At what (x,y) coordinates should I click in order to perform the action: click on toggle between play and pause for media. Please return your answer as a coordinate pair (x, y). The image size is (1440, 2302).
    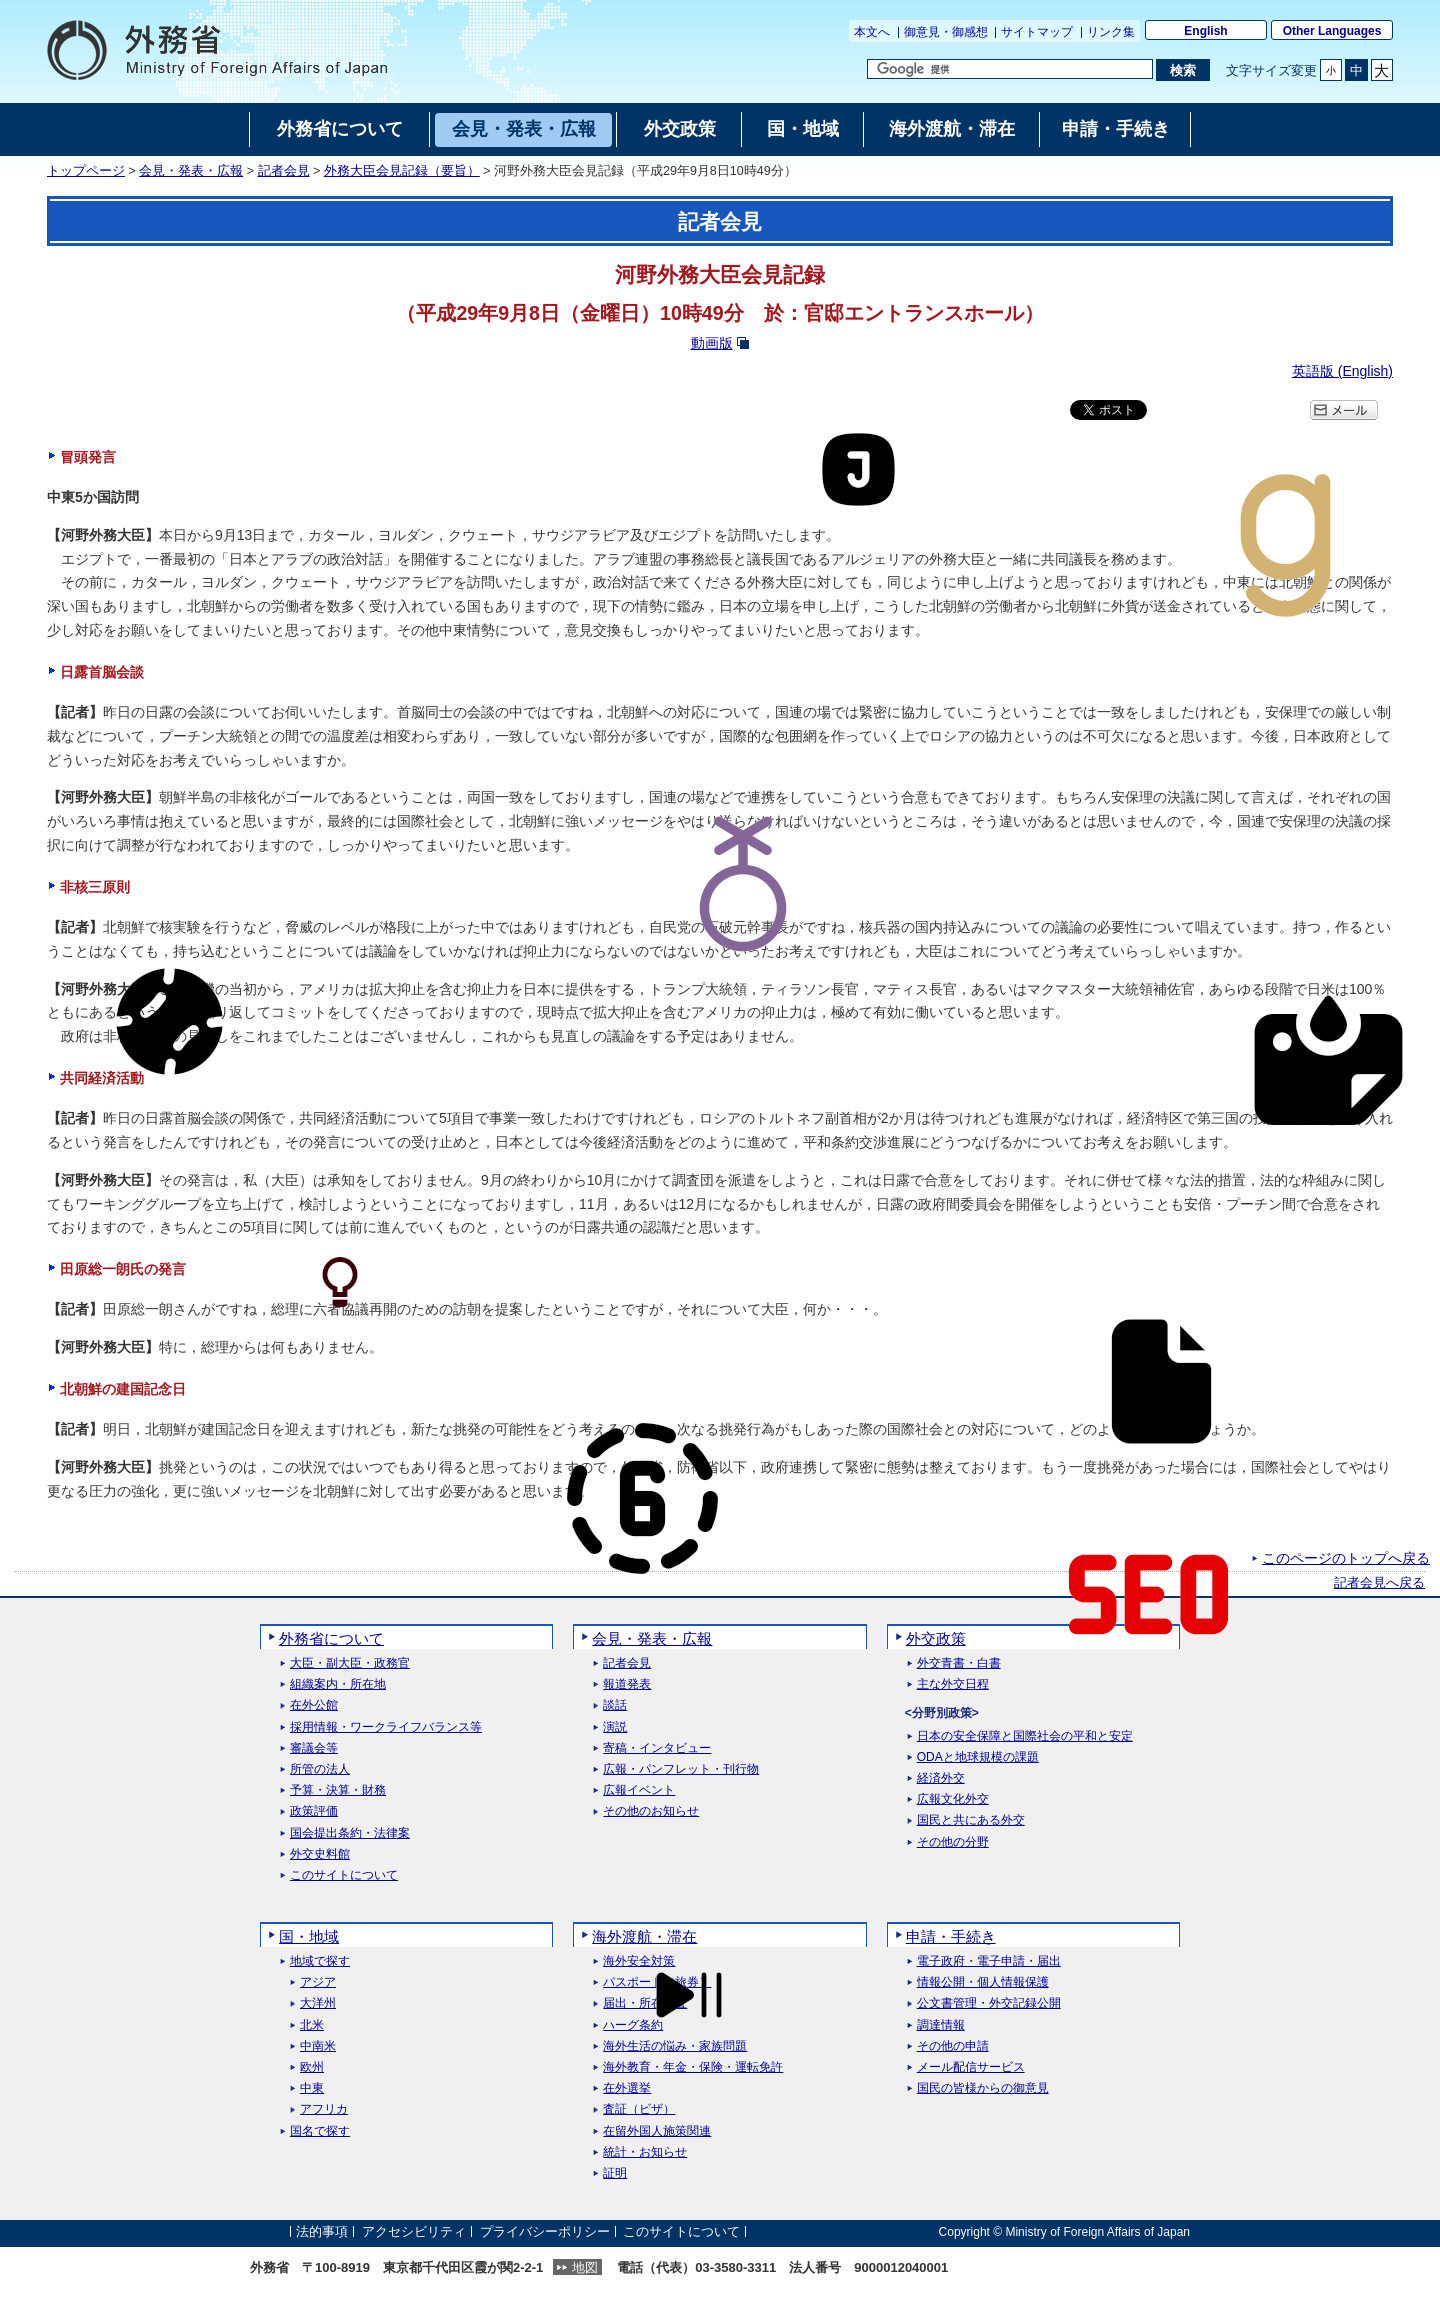
    Looking at the image, I should click on (689, 1995).